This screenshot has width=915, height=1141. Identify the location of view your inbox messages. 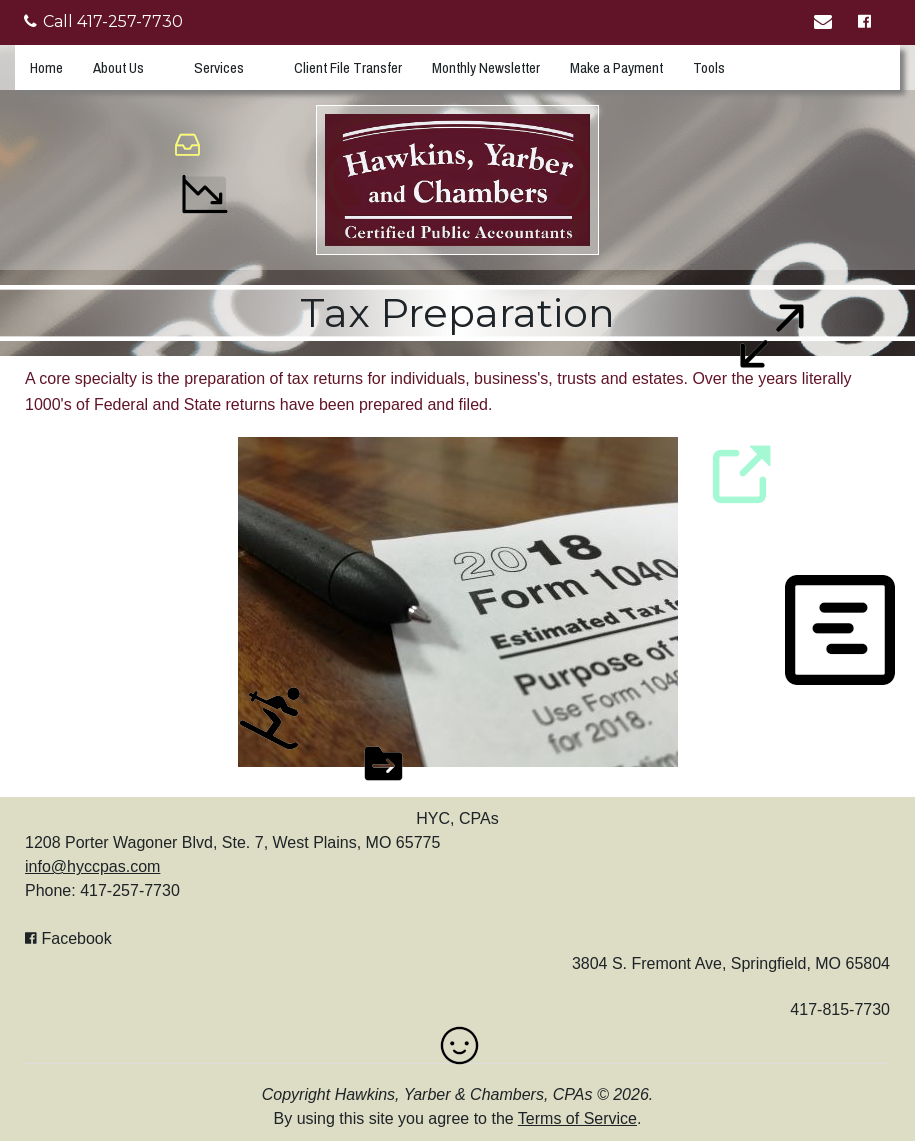
(187, 144).